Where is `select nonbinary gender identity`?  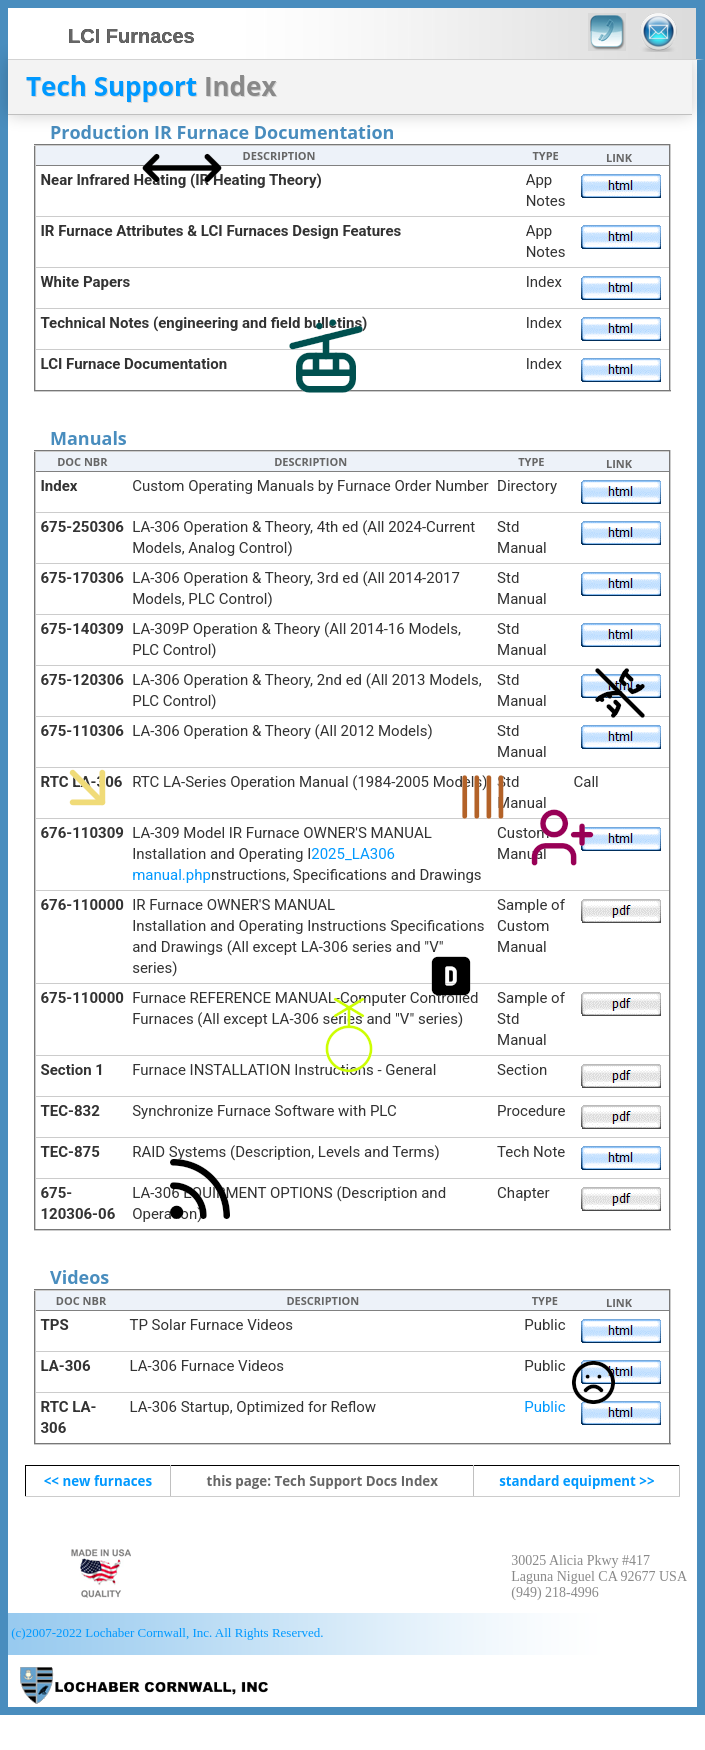
select nonbinary gender identity is located at coordinates (349, 1035).